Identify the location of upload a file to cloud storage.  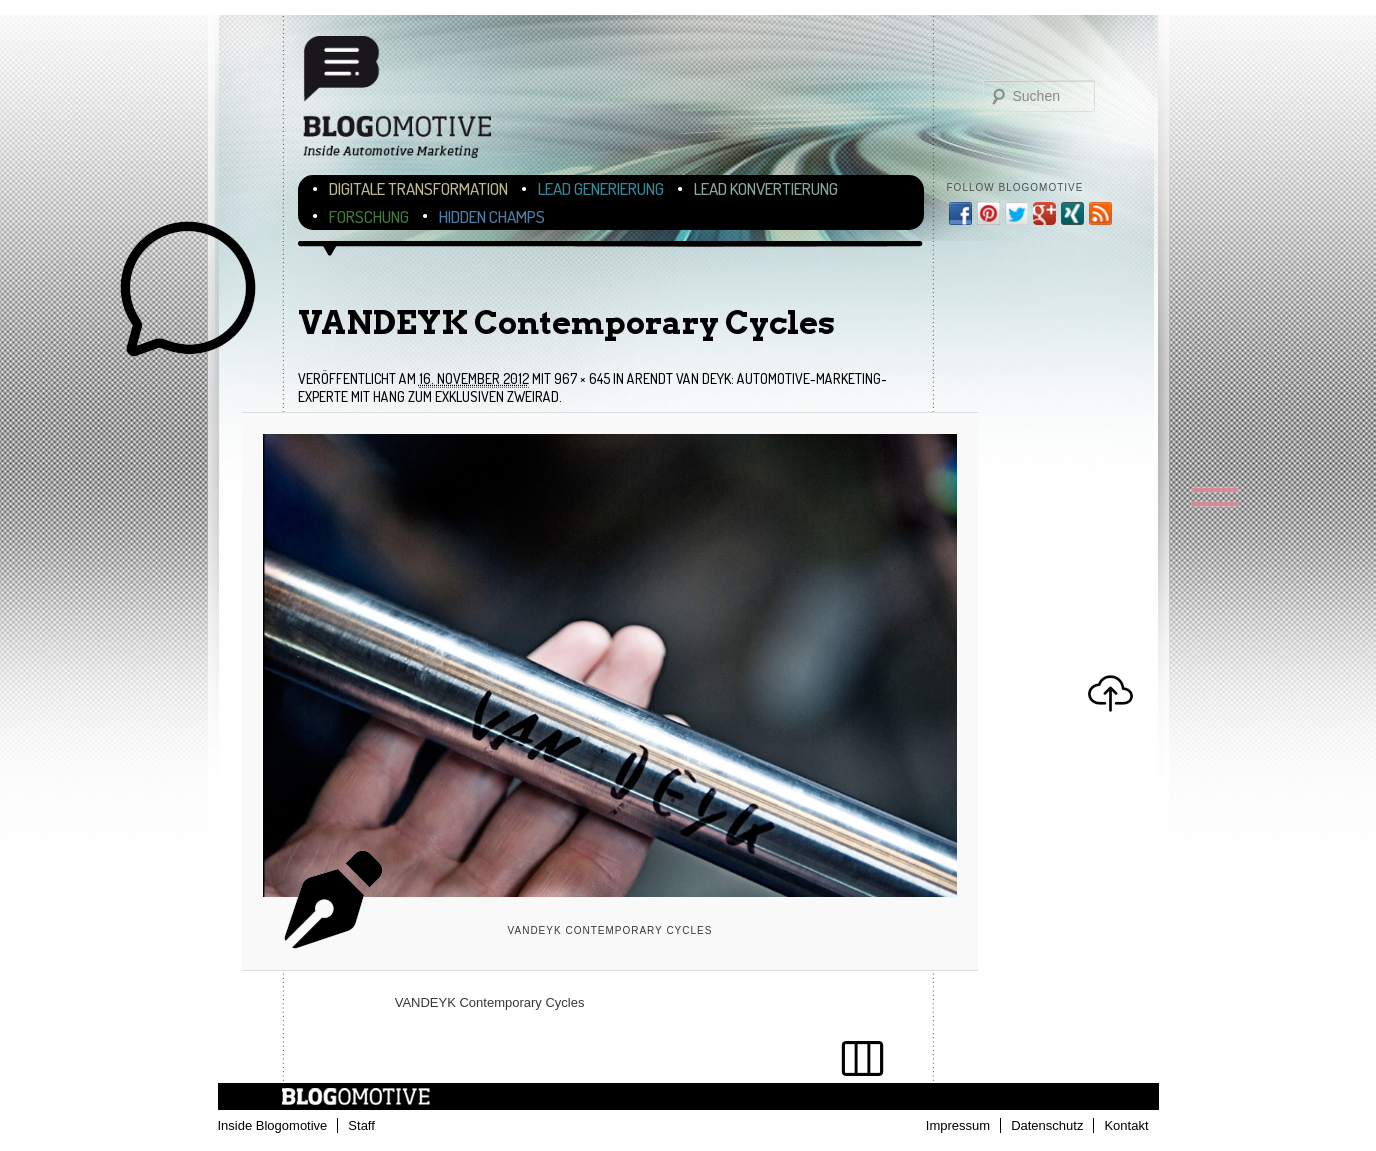
(1110, 693).